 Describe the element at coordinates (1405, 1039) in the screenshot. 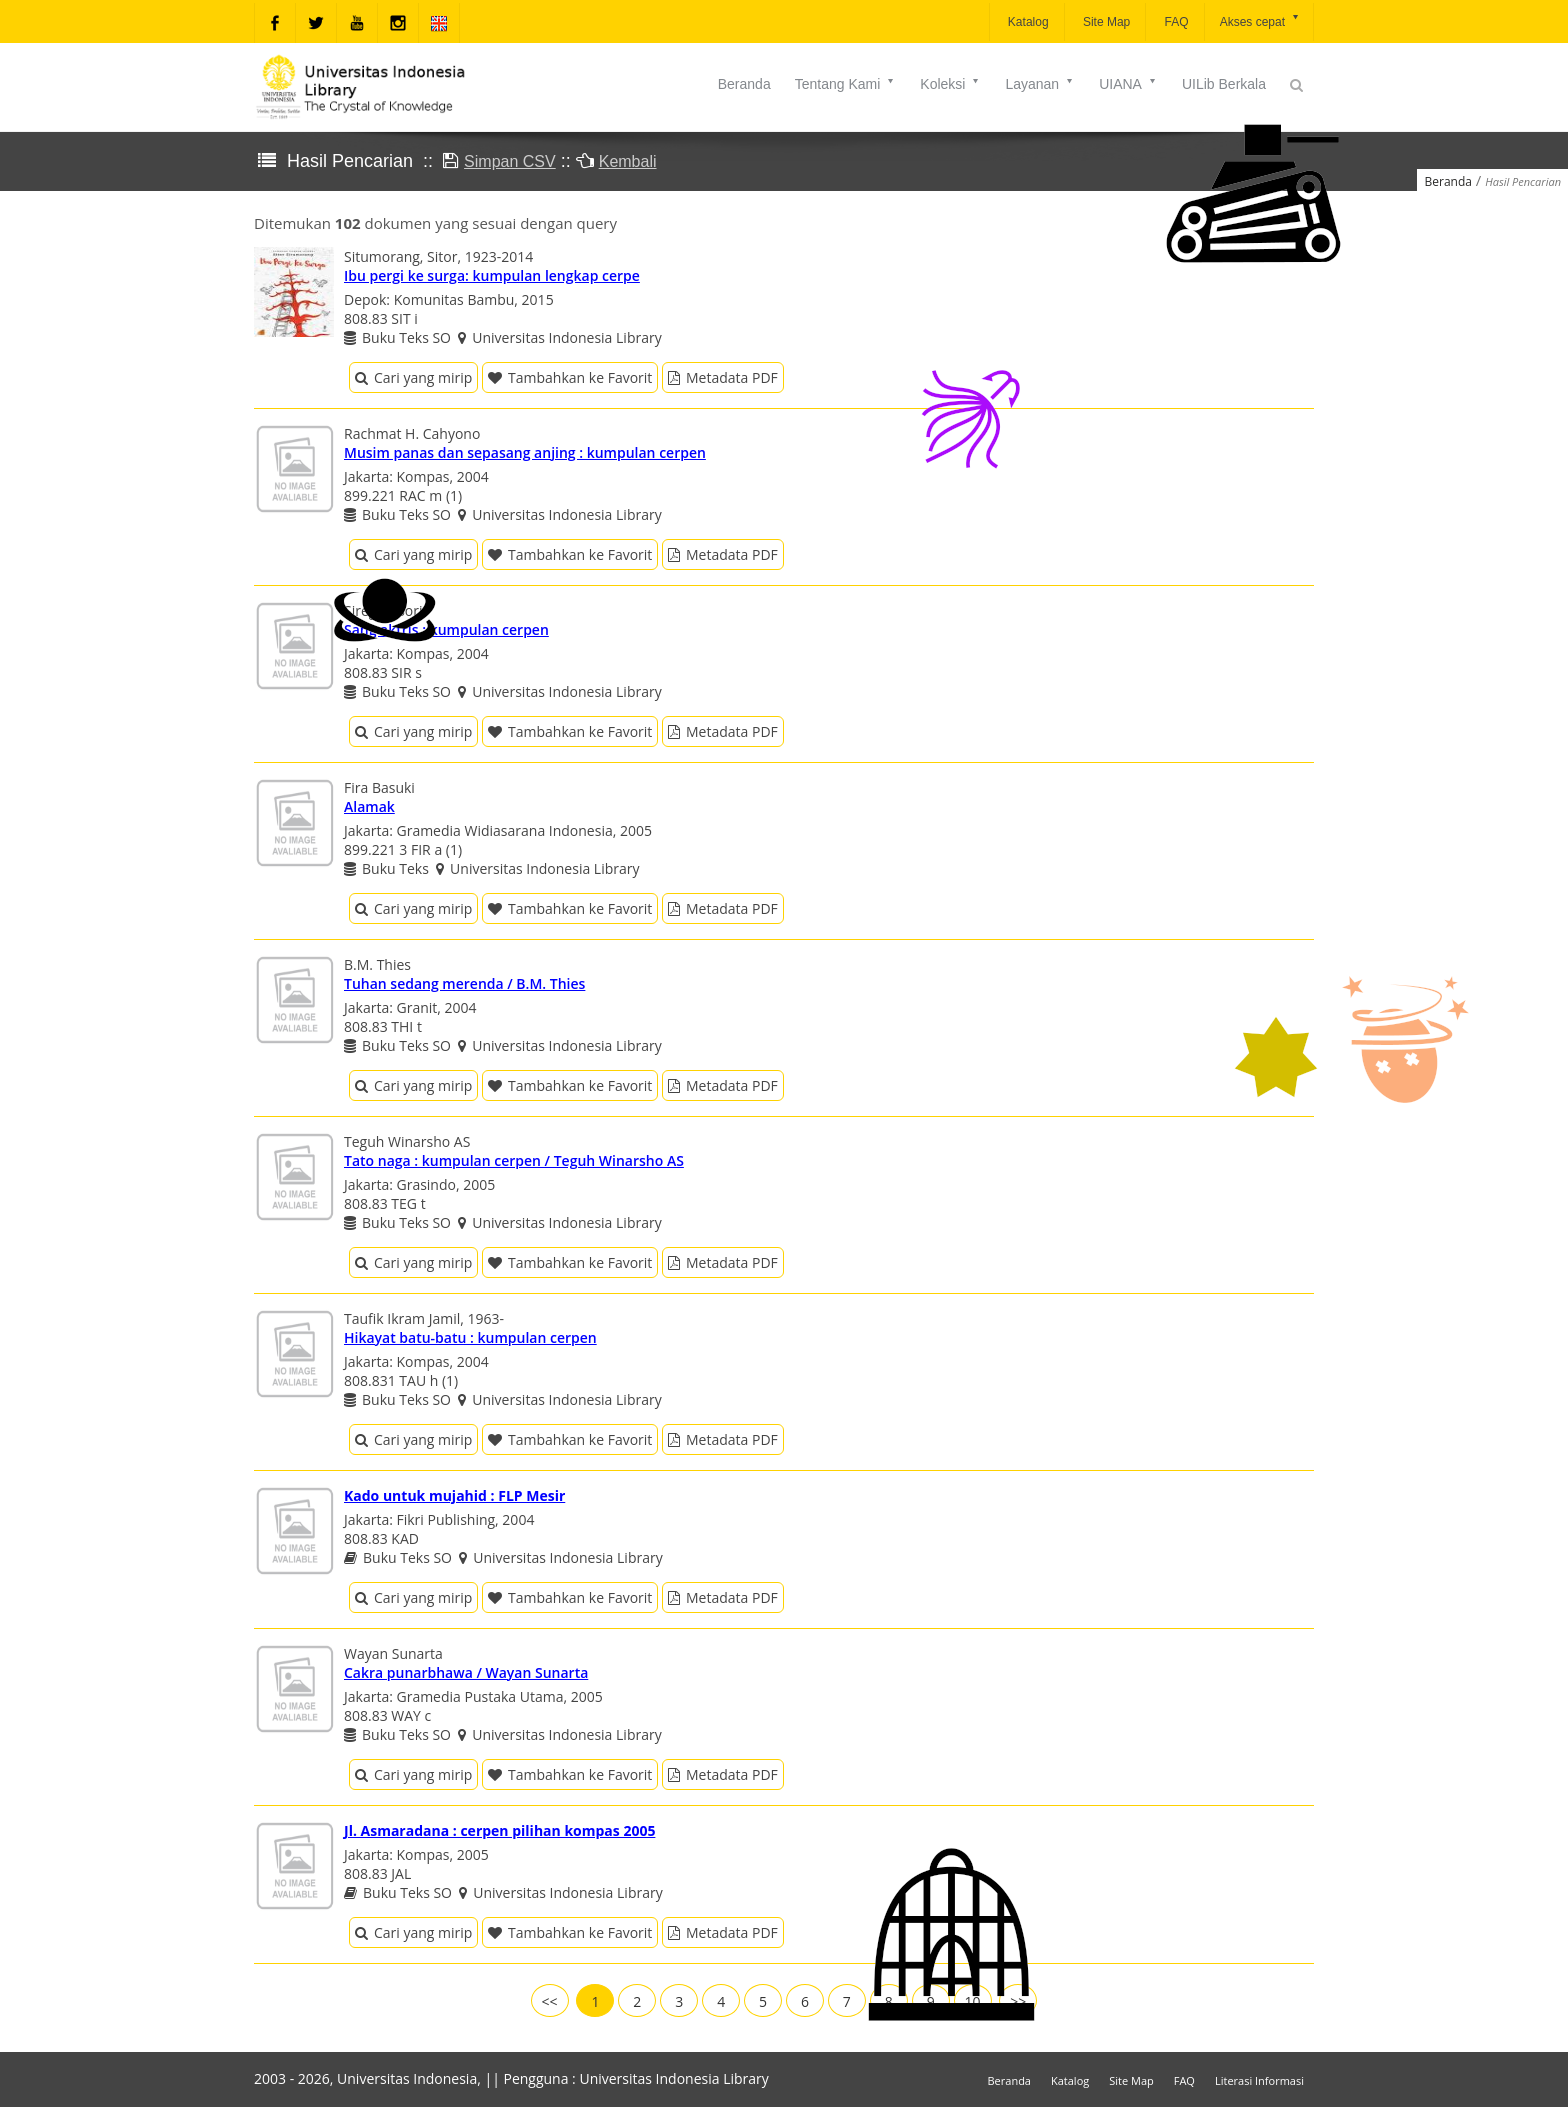

I see `indicates a knockout or dizzy state in gameplay` at that location.